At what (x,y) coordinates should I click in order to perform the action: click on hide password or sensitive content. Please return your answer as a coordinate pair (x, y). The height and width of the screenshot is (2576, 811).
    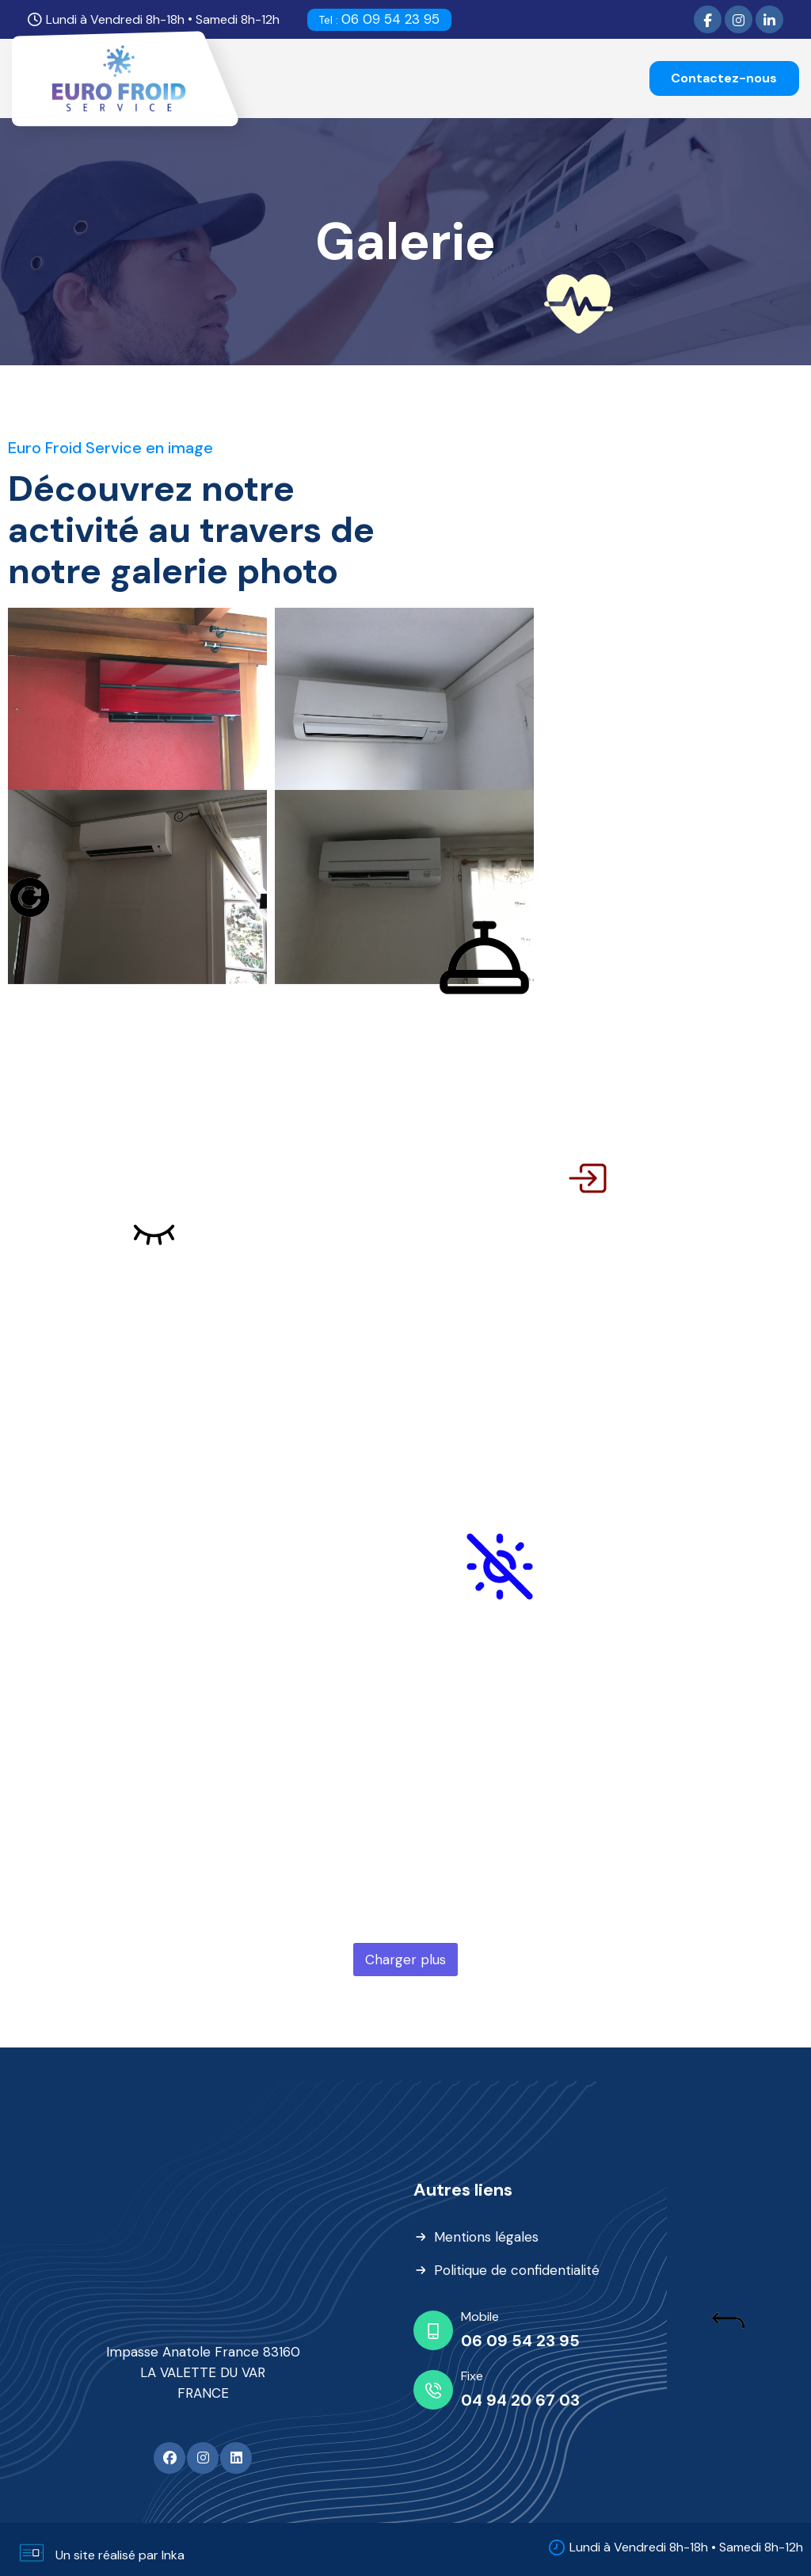
    Looking at the image, I should click on (154, 1231).